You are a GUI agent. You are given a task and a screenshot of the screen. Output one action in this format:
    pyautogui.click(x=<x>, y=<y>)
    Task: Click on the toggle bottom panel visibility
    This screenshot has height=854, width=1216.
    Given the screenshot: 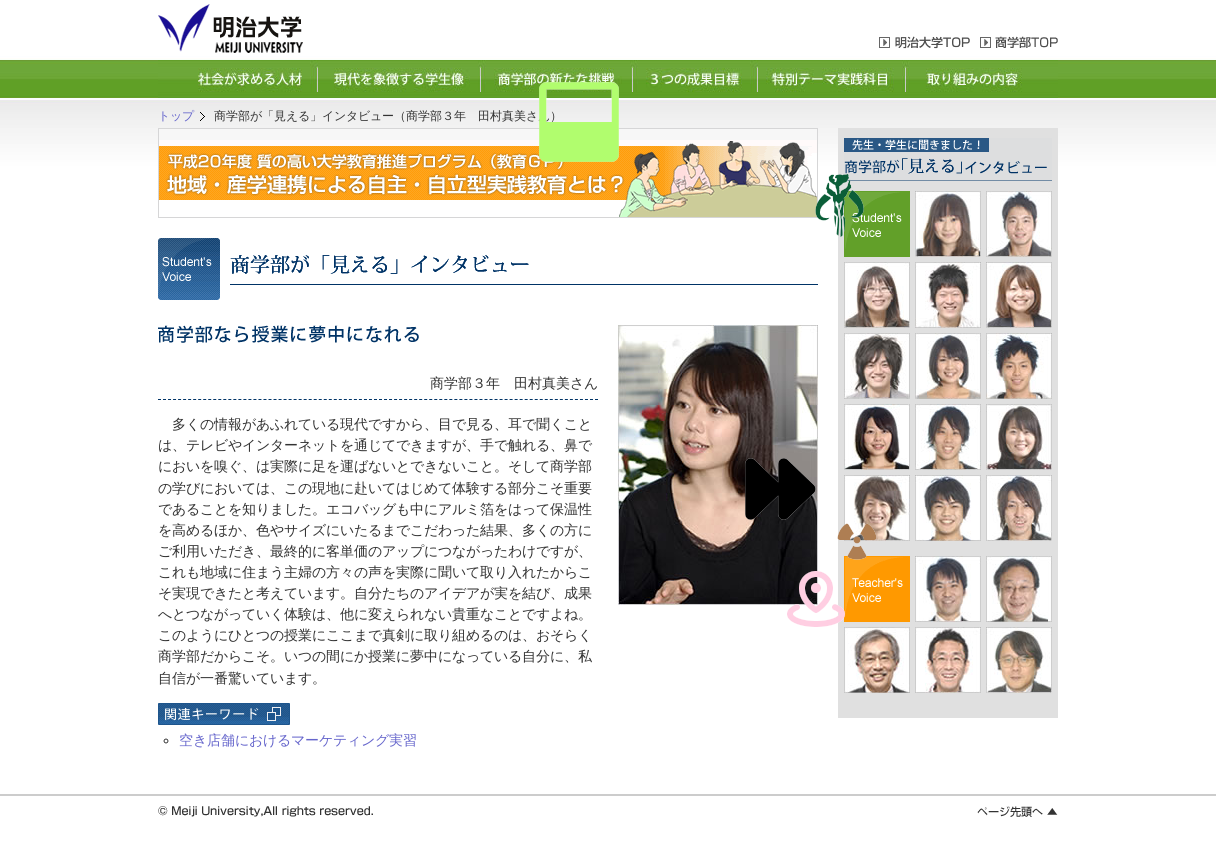 What is the action you would take?
    pyautogui.click(x=579, y=122)
    